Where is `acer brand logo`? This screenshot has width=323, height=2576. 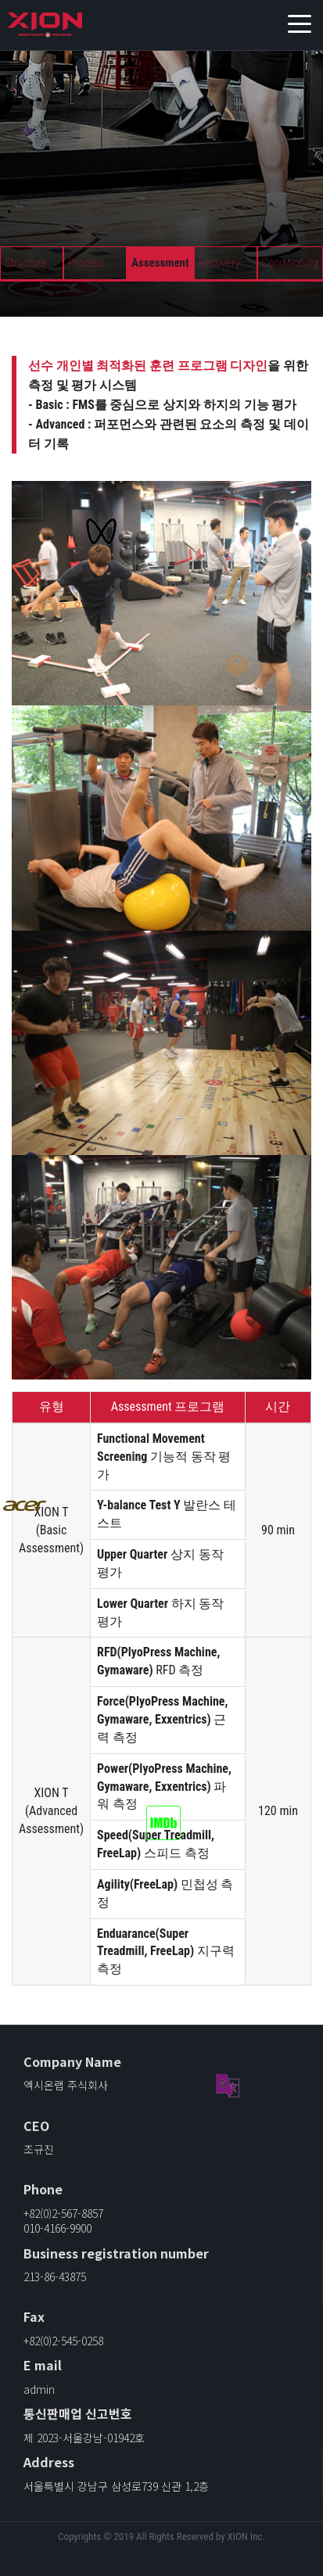 acer brand logo is located at coordinates (24, 1505).